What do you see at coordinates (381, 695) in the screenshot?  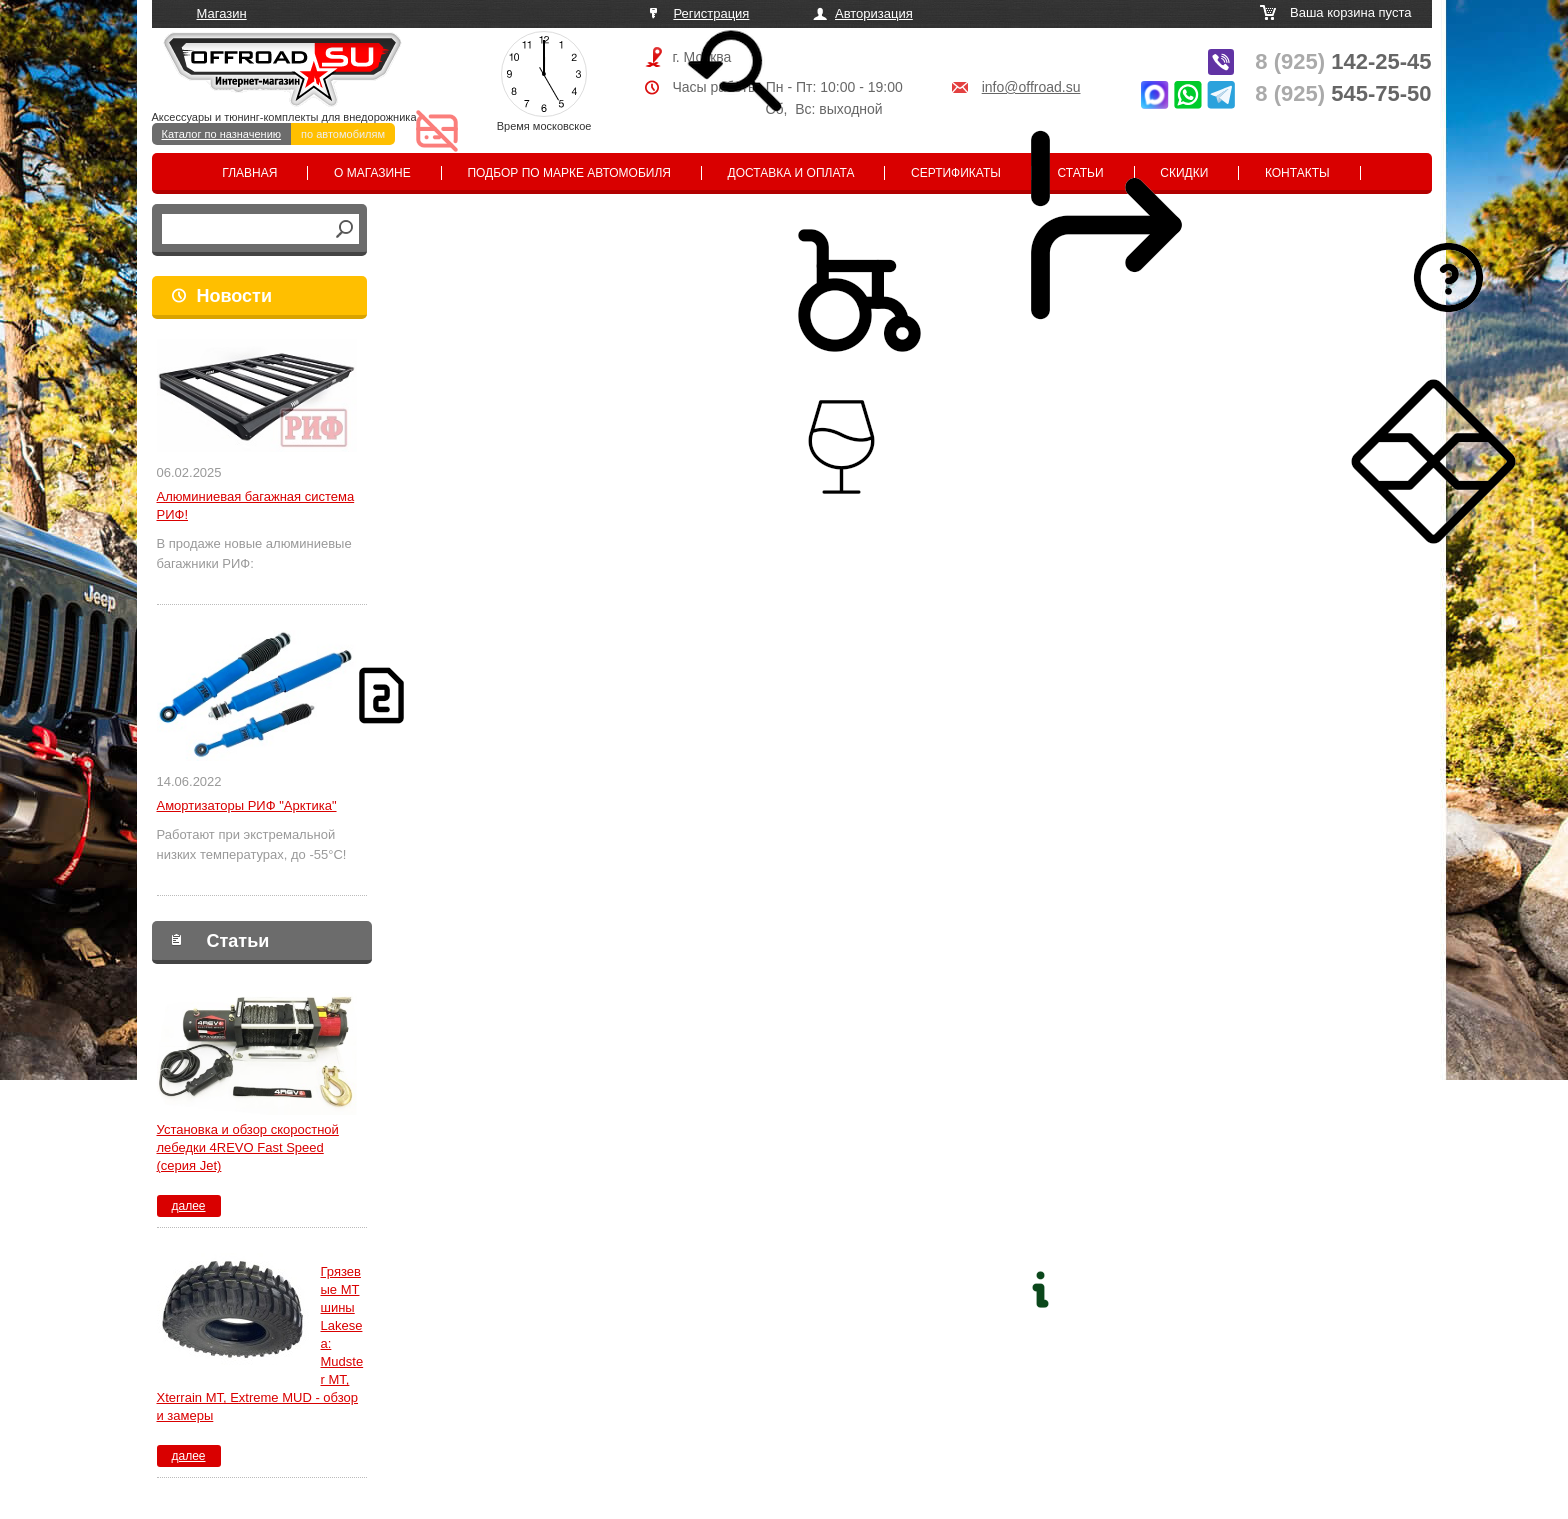 I see `indicates secondary SIM card slot` at bounding box center [381, 695].